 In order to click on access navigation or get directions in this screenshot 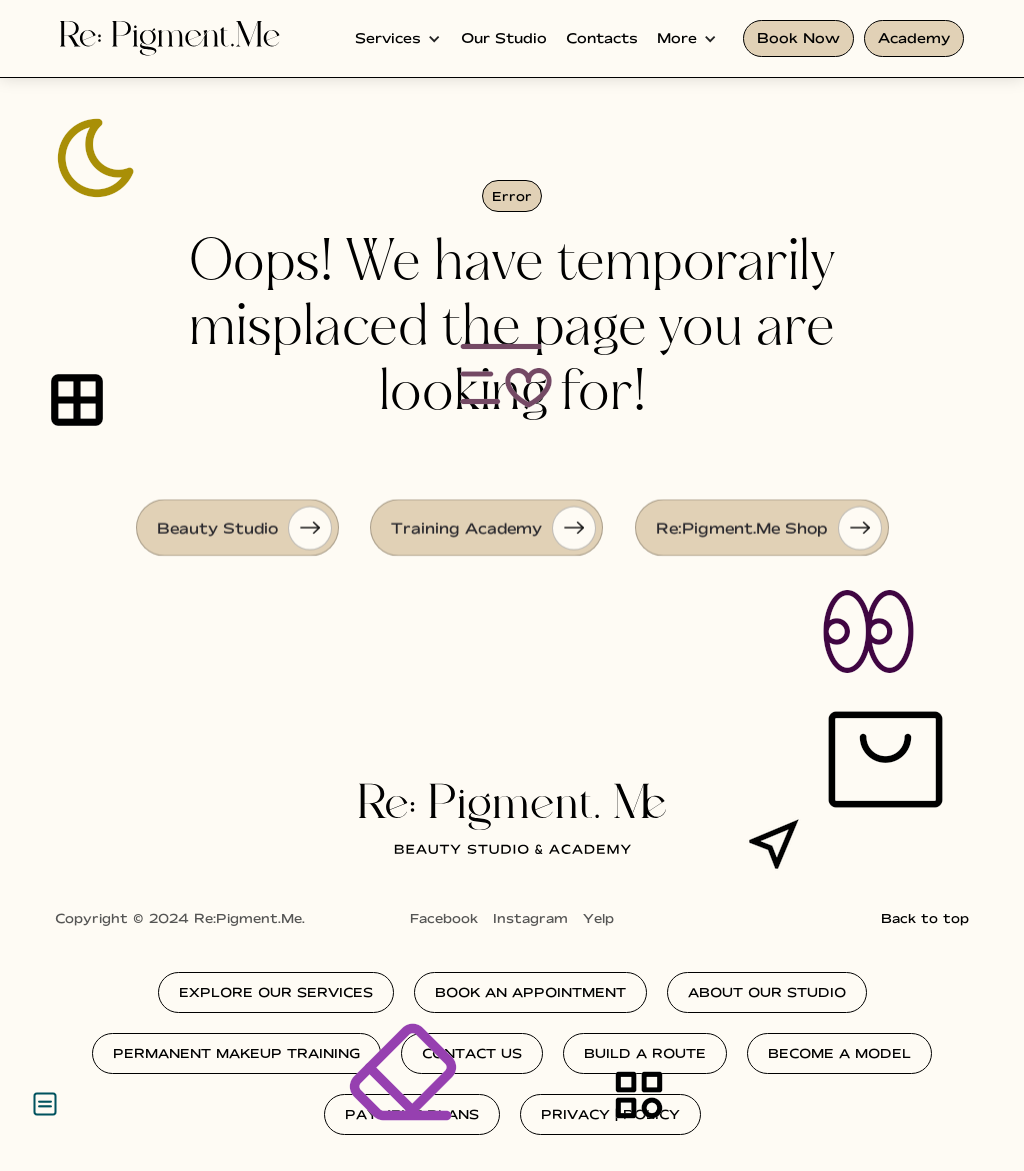, I will do `click(774, 844)`.